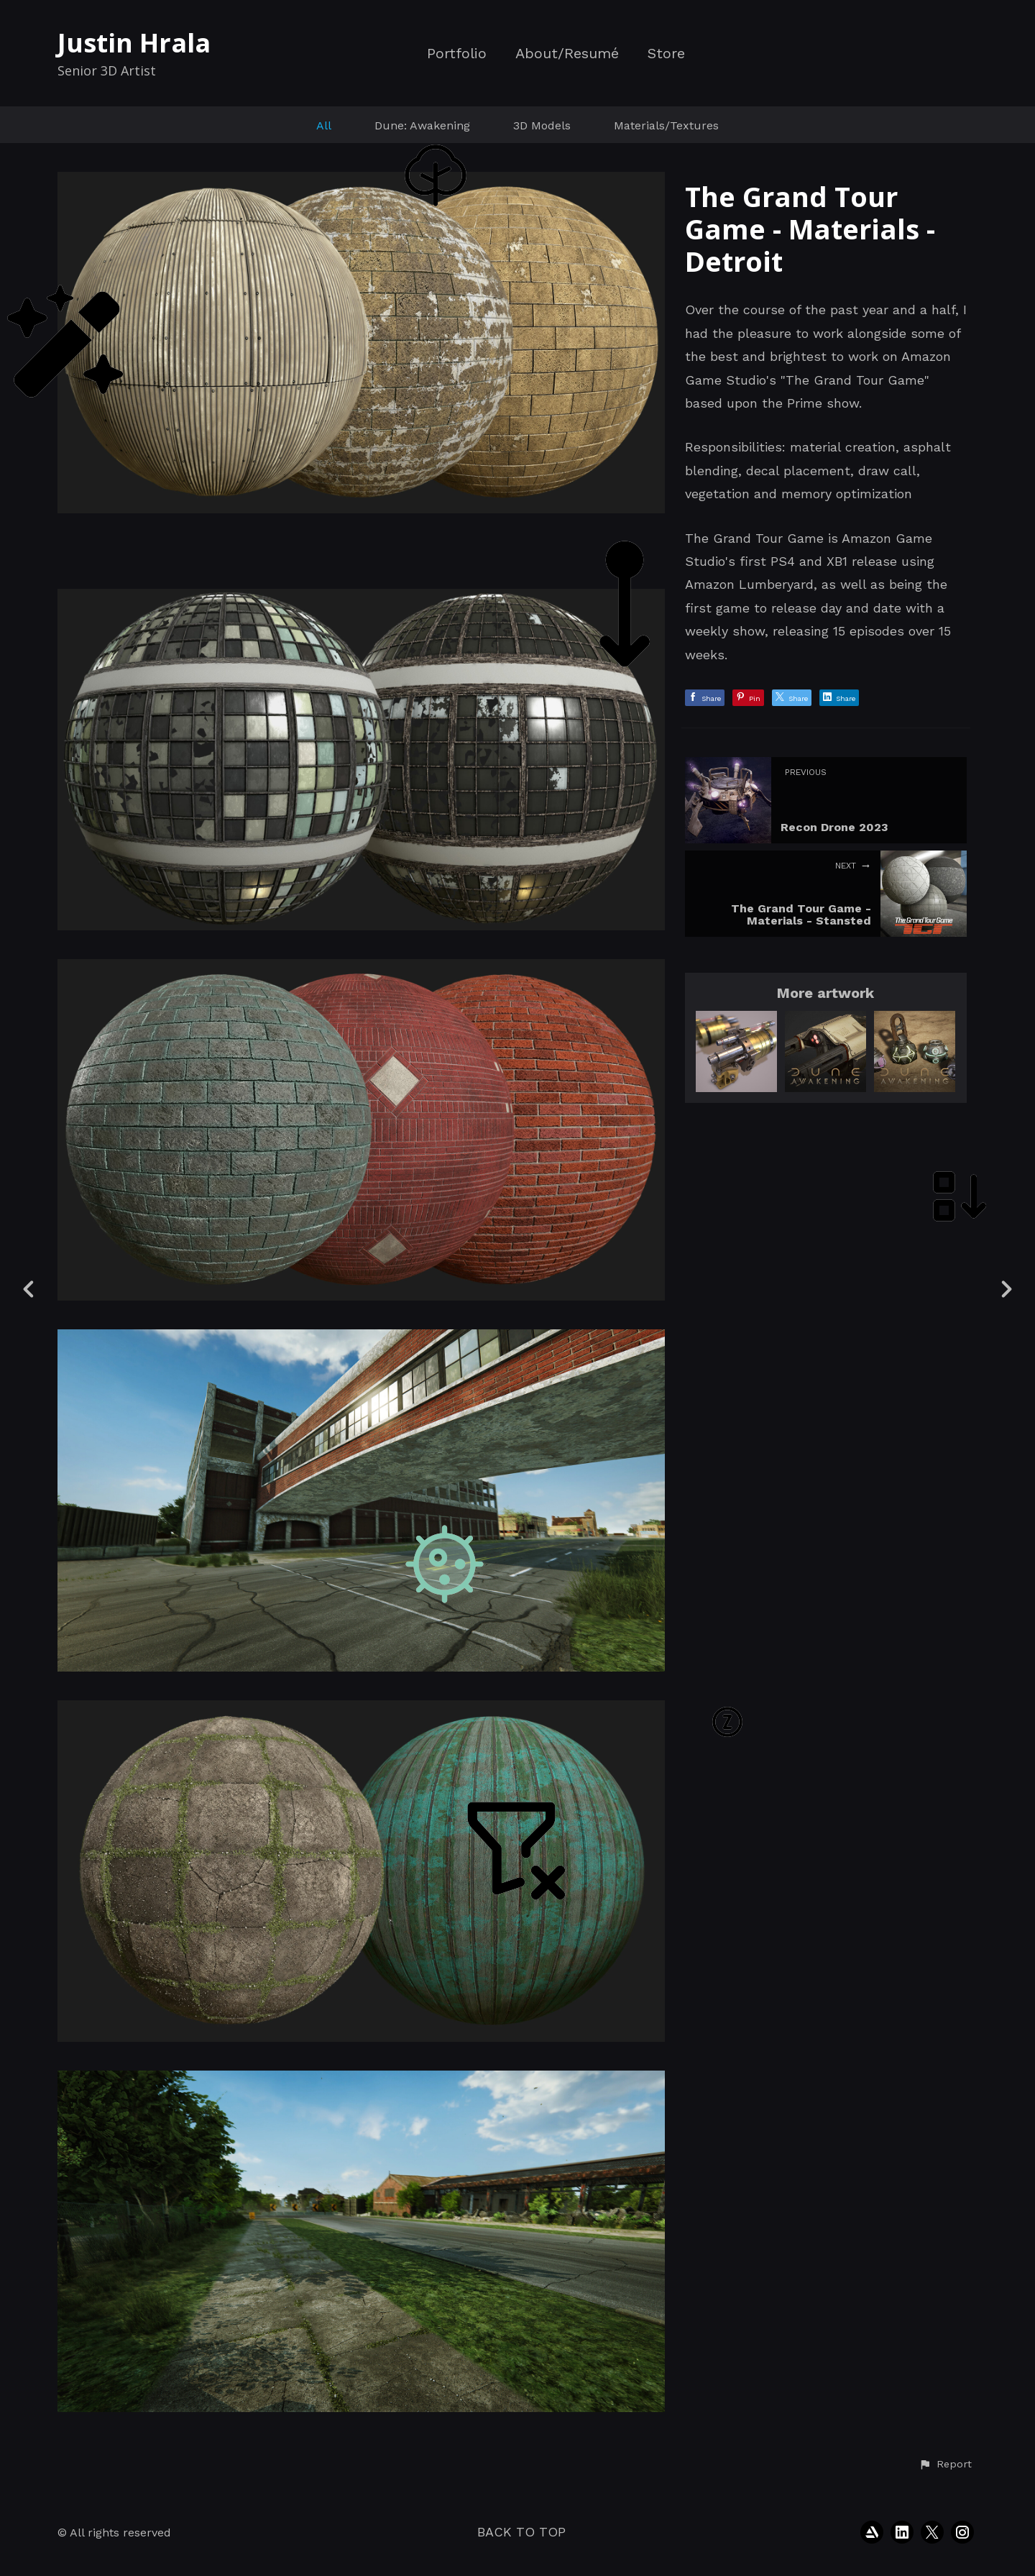 Image resolution: width=1035 pixels, height=2576 pixels. Describe the element at coordinates (444, 1564) in the screenshot. I see `indicates a virus or malware threat detected` at that location.